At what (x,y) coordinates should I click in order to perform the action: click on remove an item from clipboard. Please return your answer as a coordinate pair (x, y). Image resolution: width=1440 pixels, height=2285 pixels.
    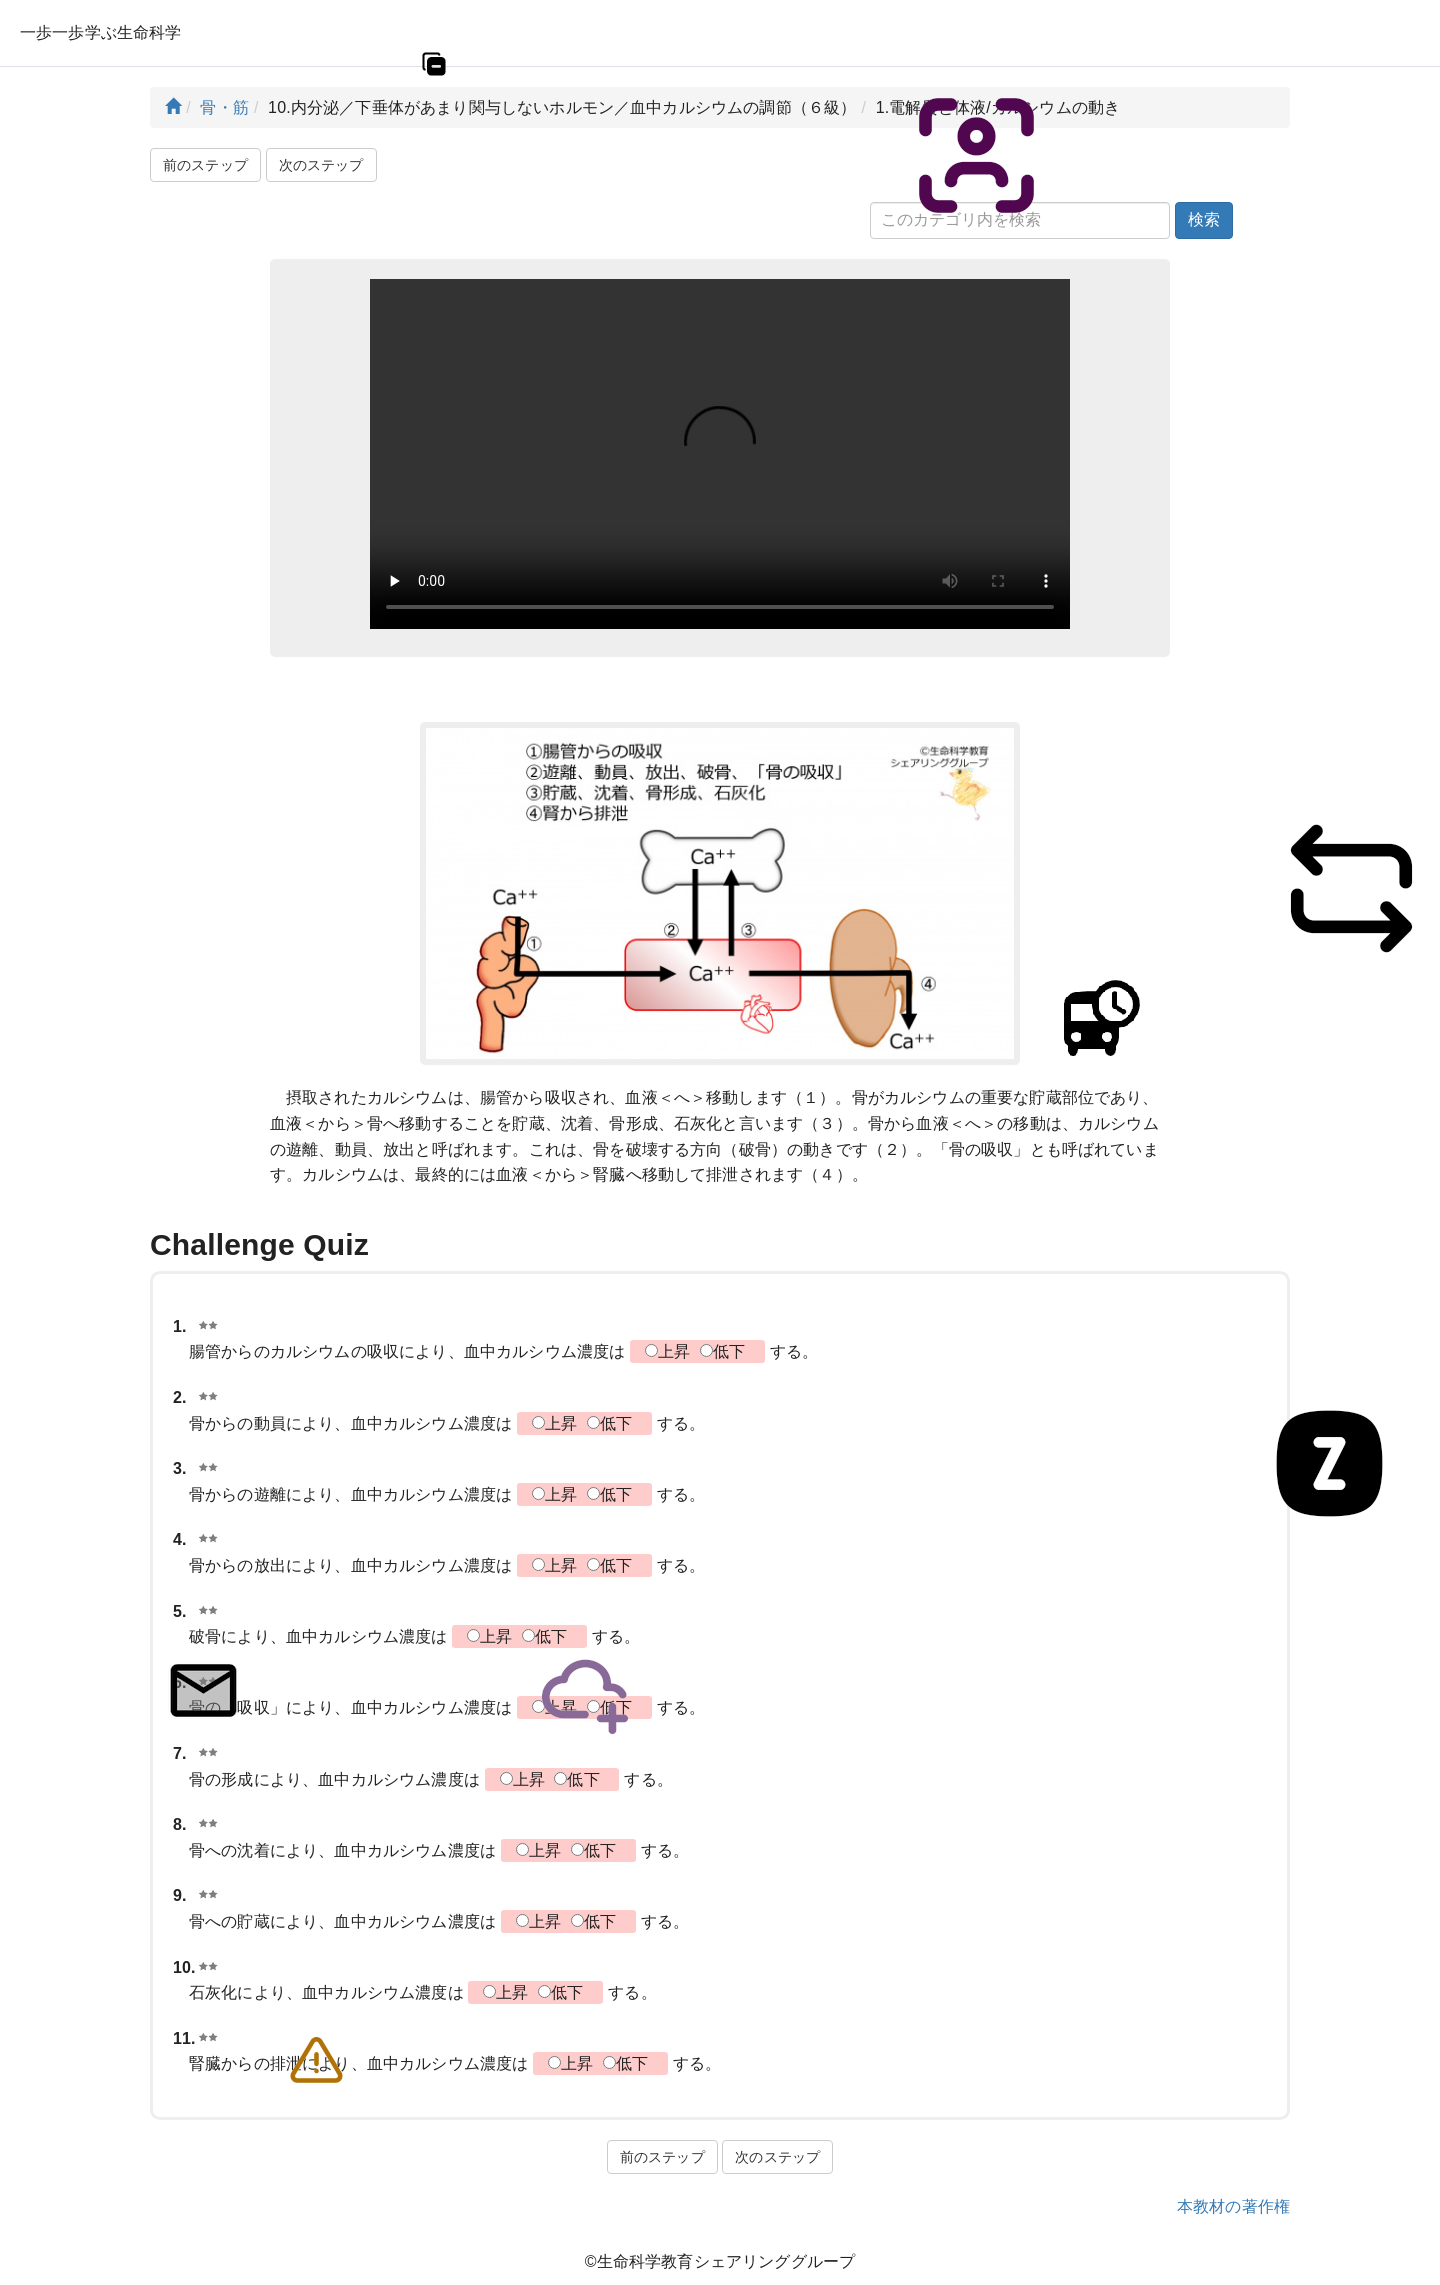
    Looking at the image, I should click on (434, 64).